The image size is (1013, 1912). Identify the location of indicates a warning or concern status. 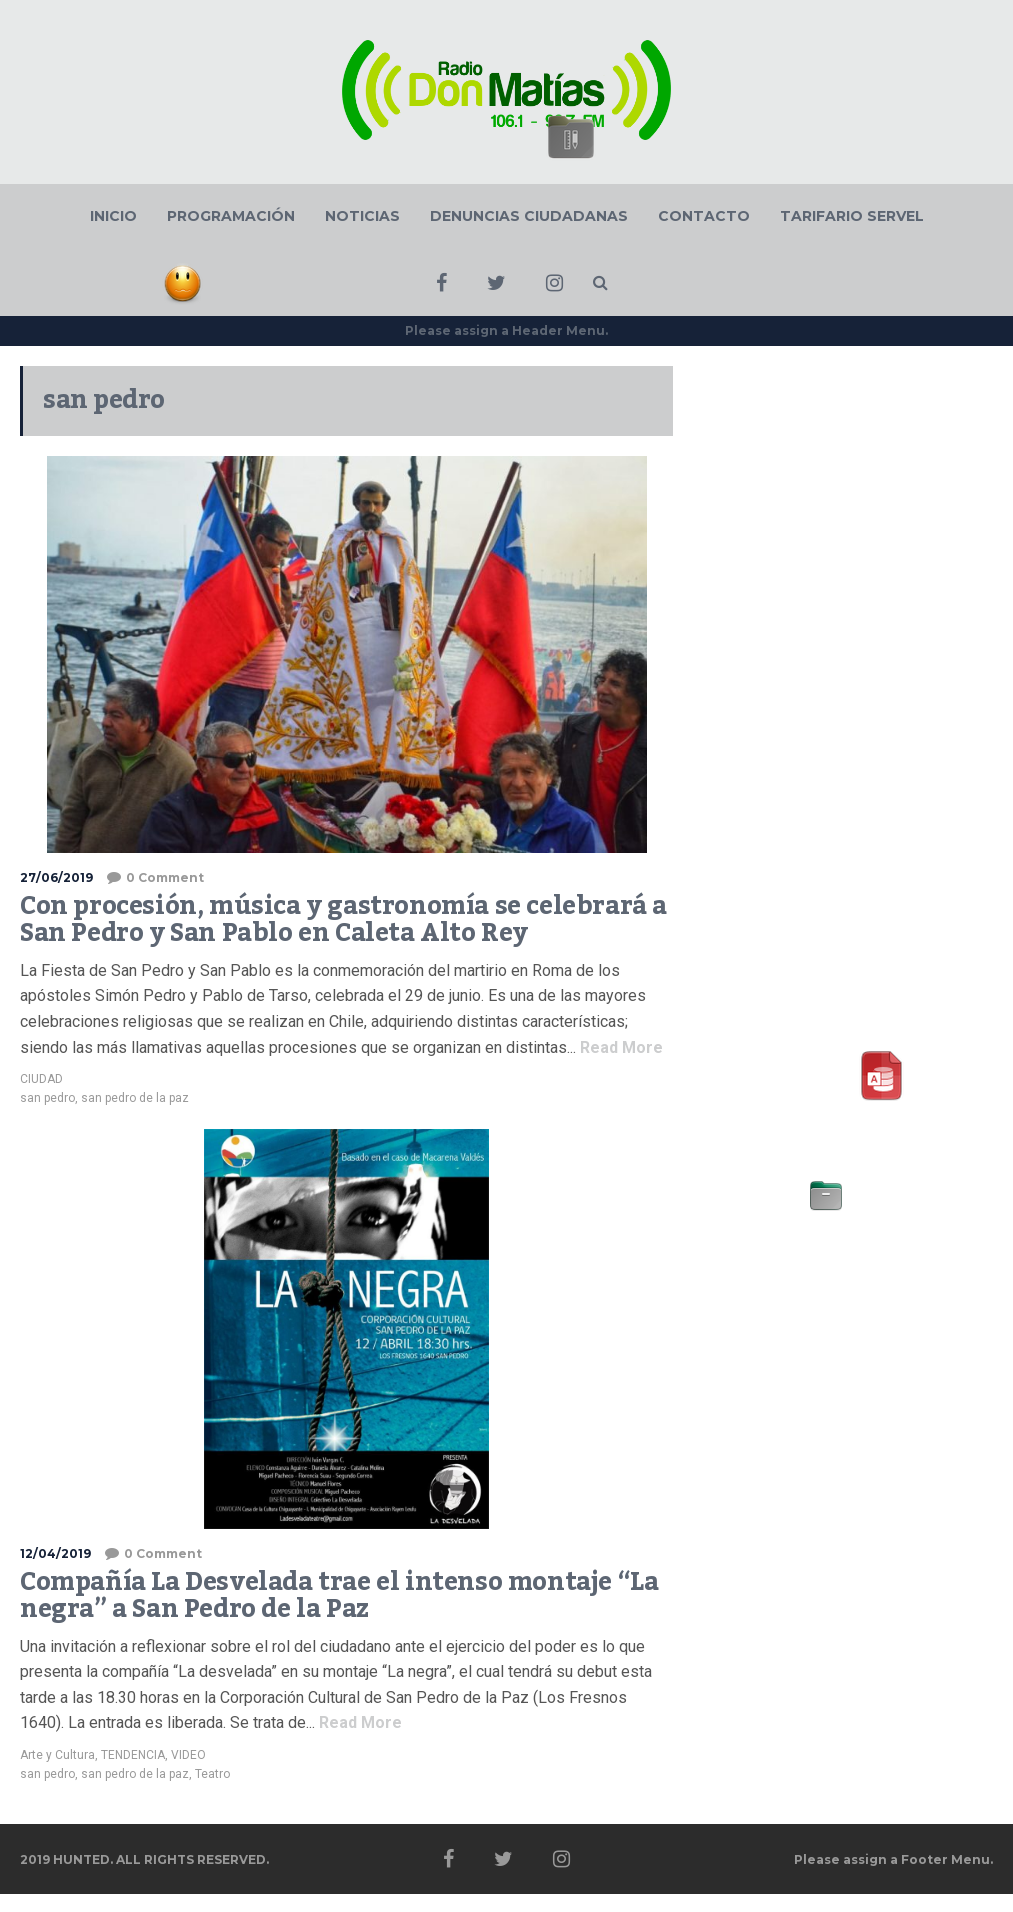
(183, 284).